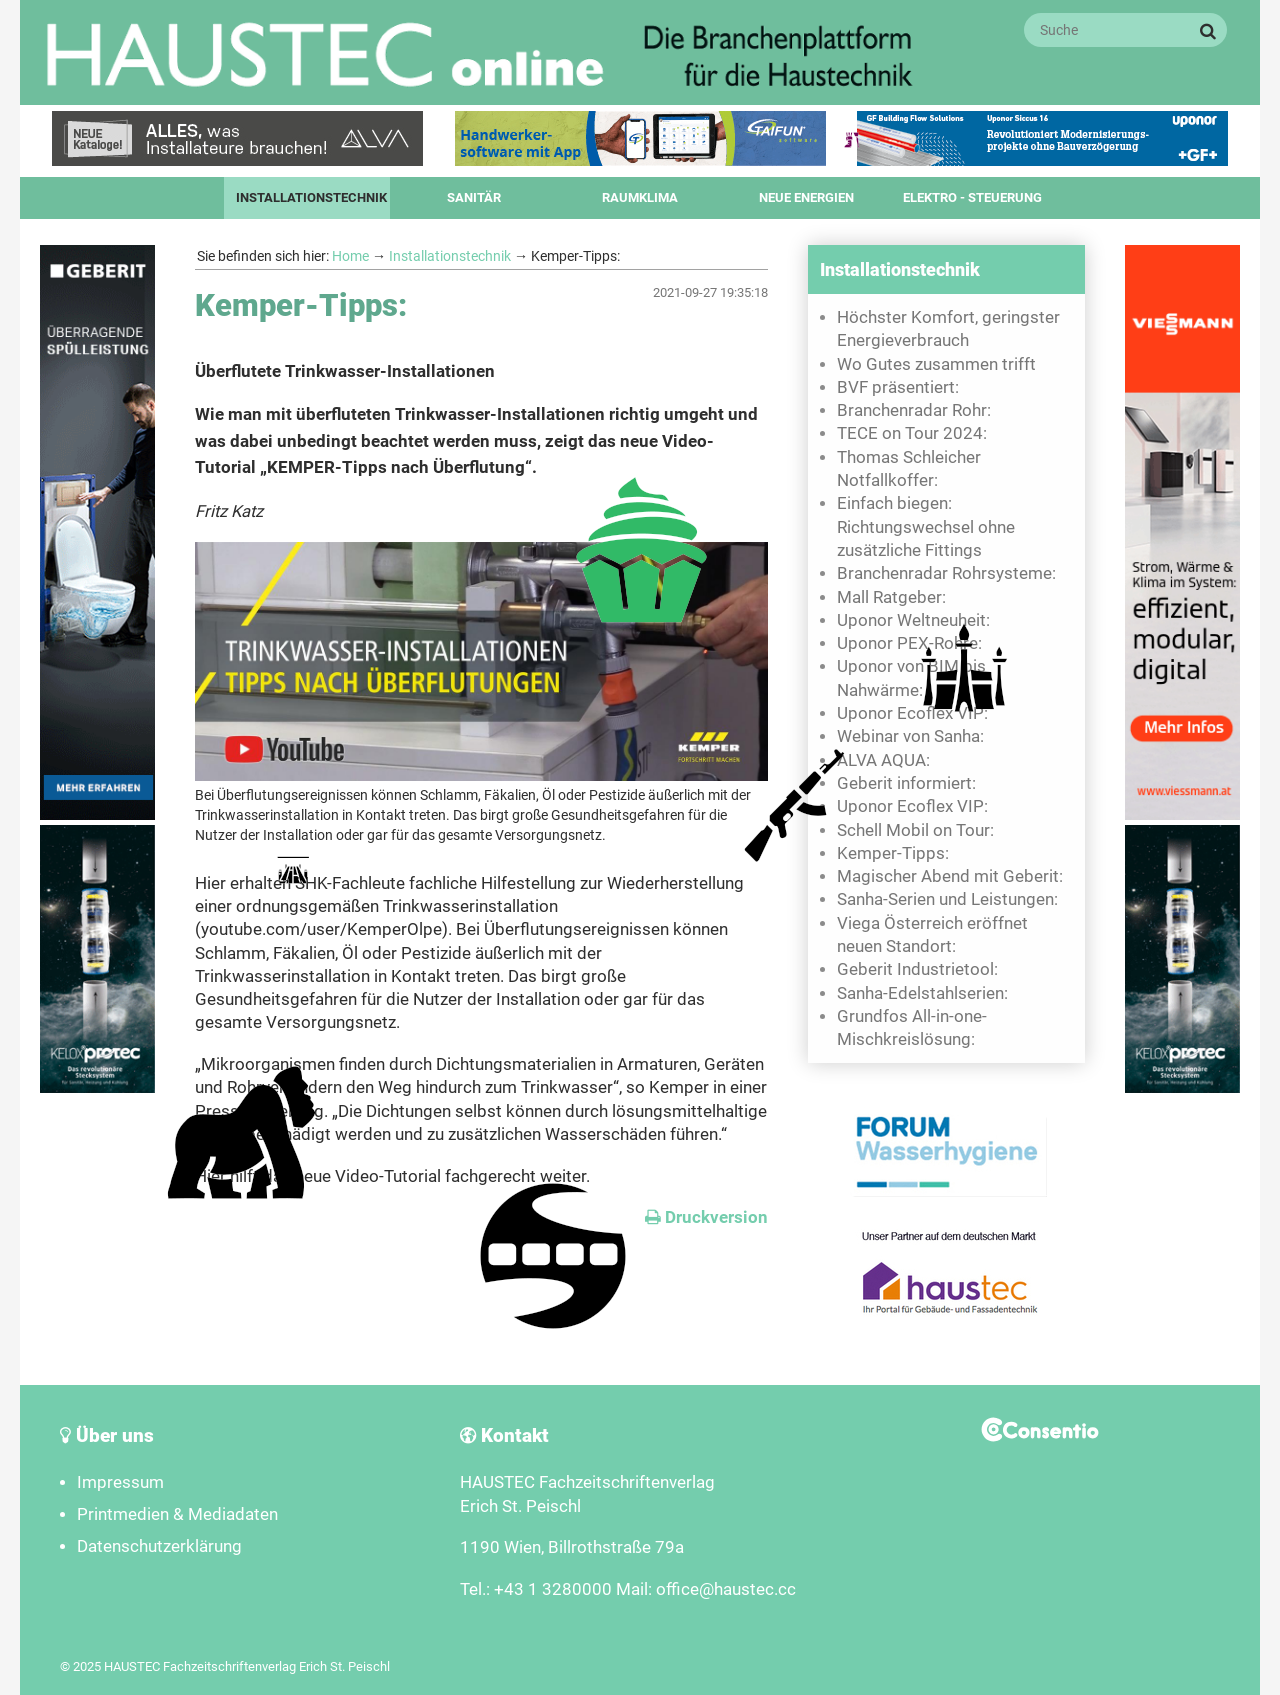  I want to click on gorilla character or avatar selection, so click(241, 1132).